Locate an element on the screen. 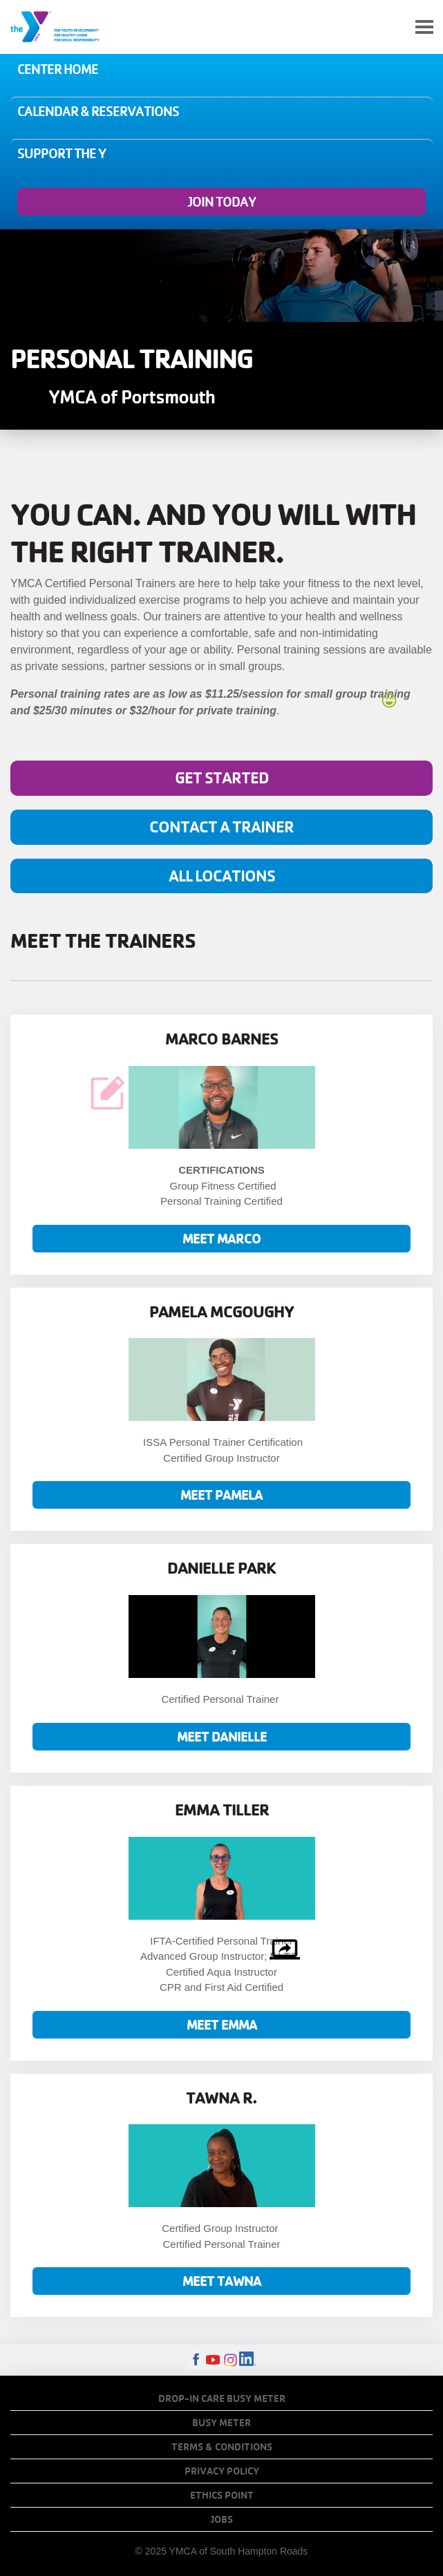 The image size is (443, 2576). add a playful reaction to a message is located at coordinates (389, 700).